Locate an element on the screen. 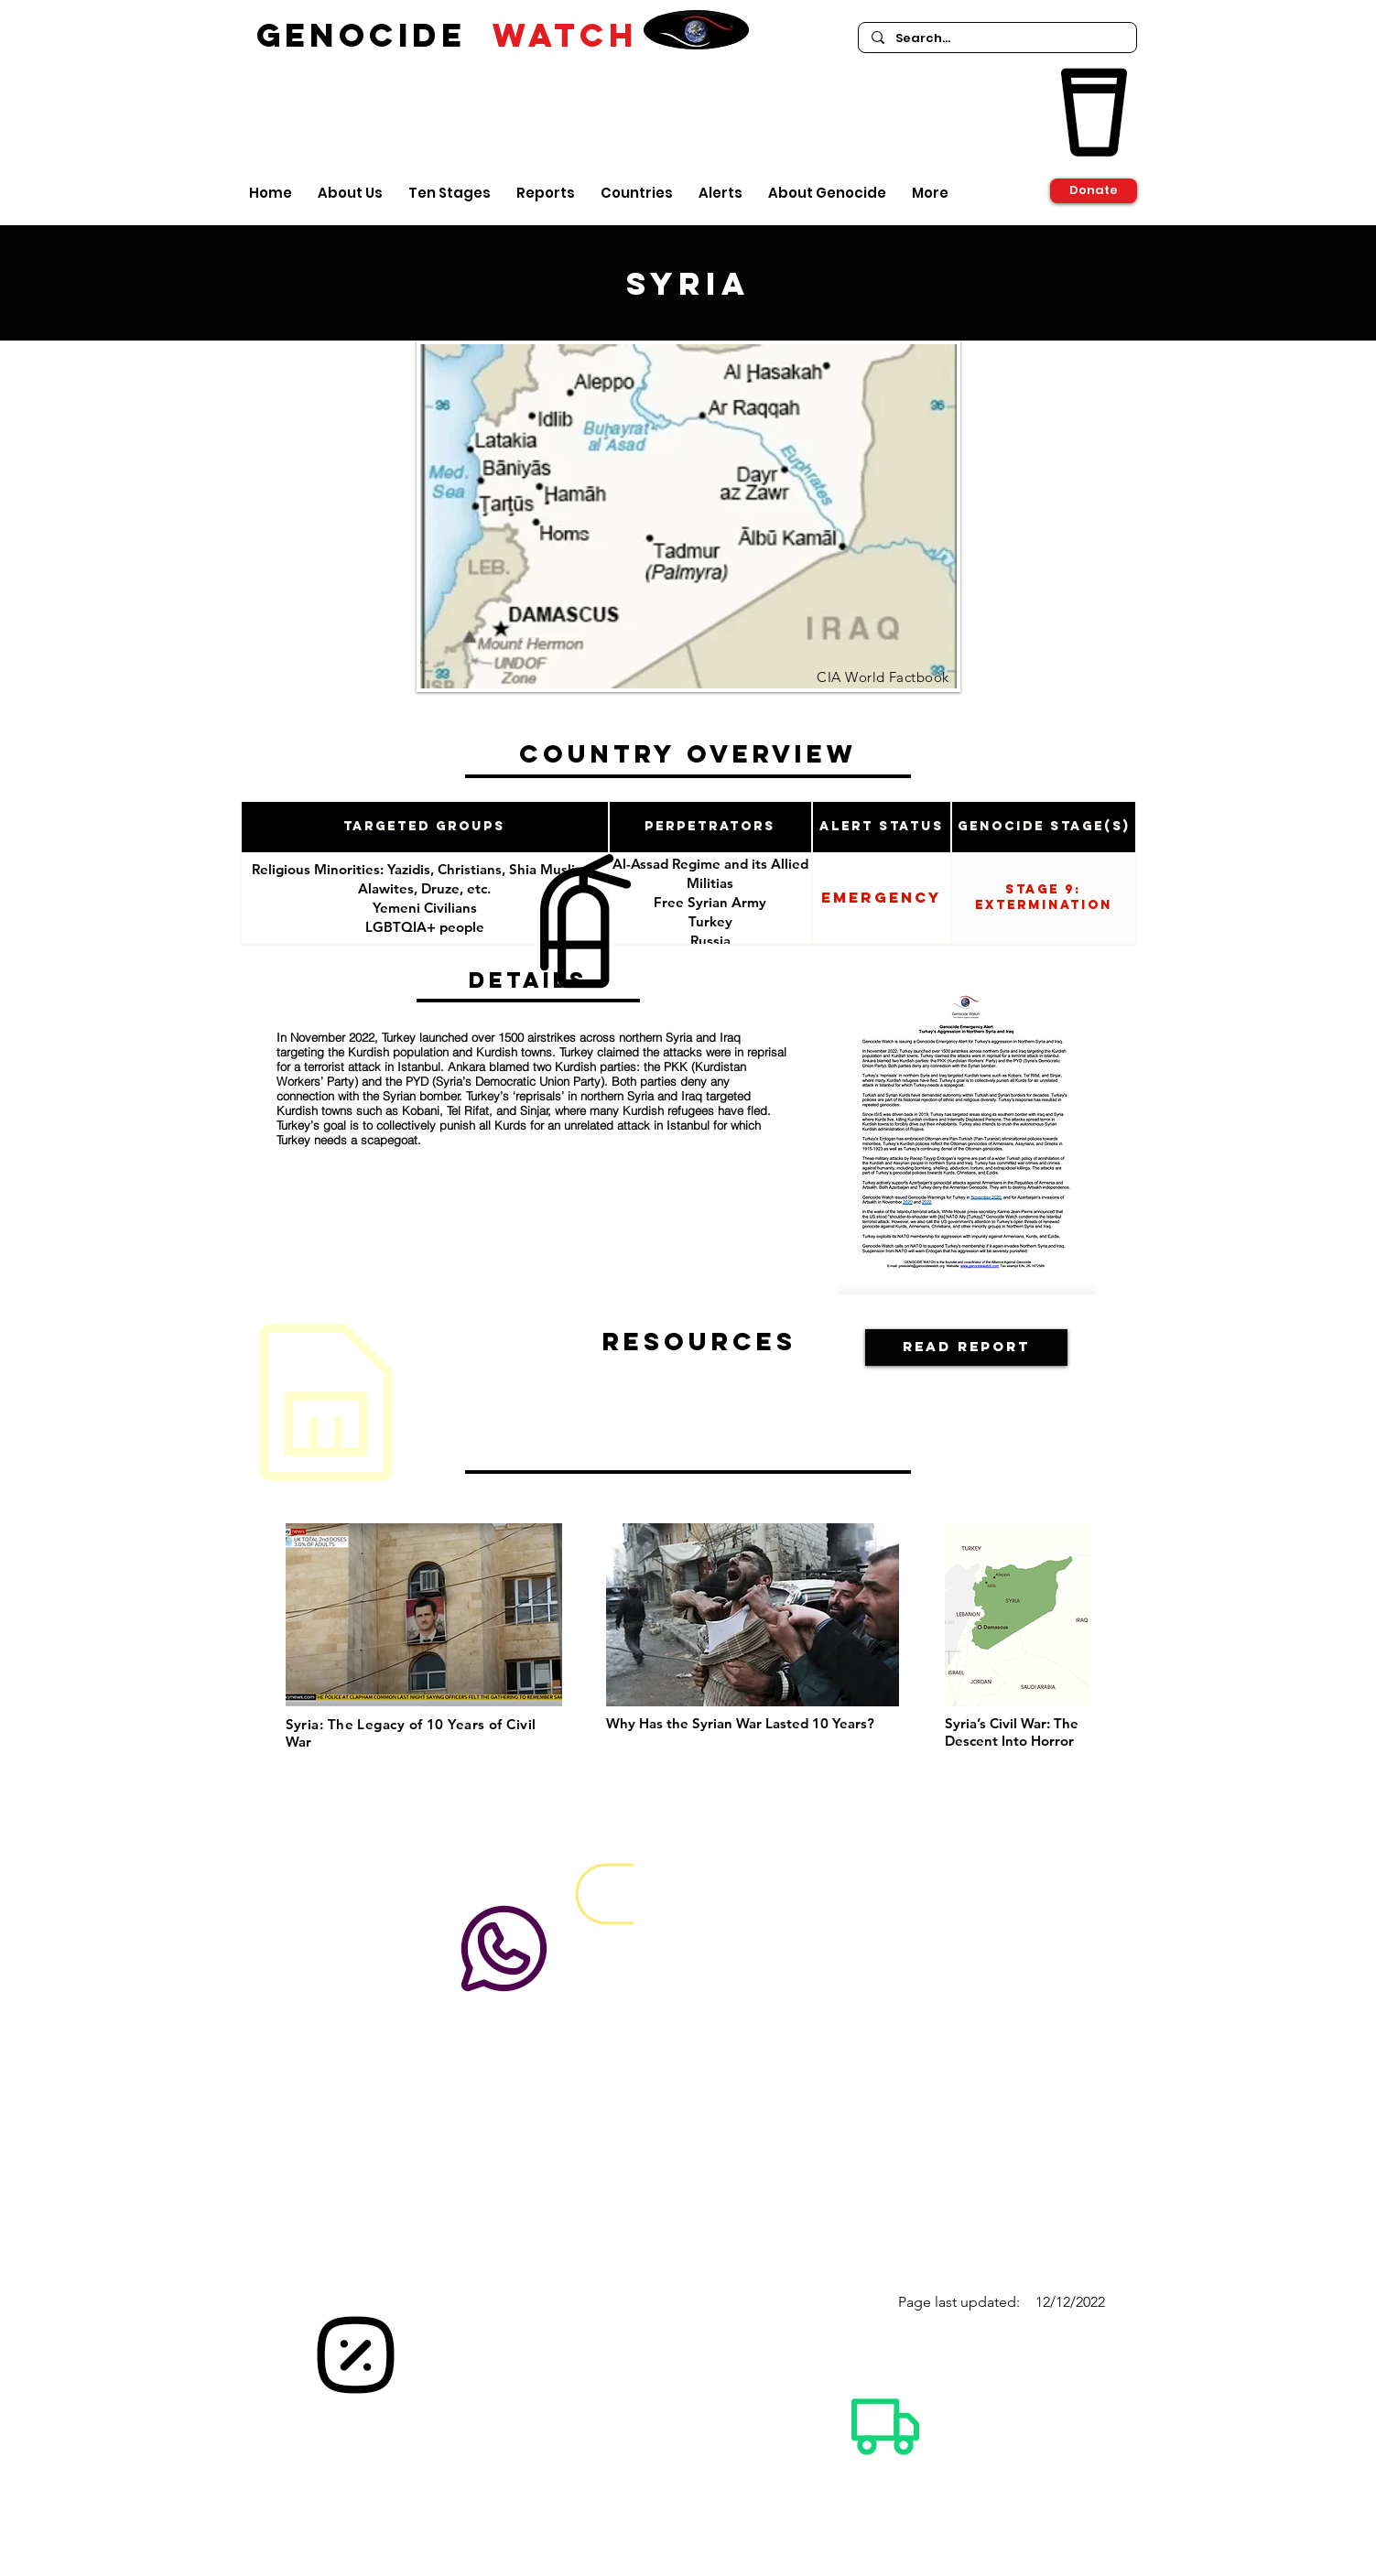 The width and height of the screenshot is (1376, 2576). manage sim card settings is located at coordinates (326, 1402).